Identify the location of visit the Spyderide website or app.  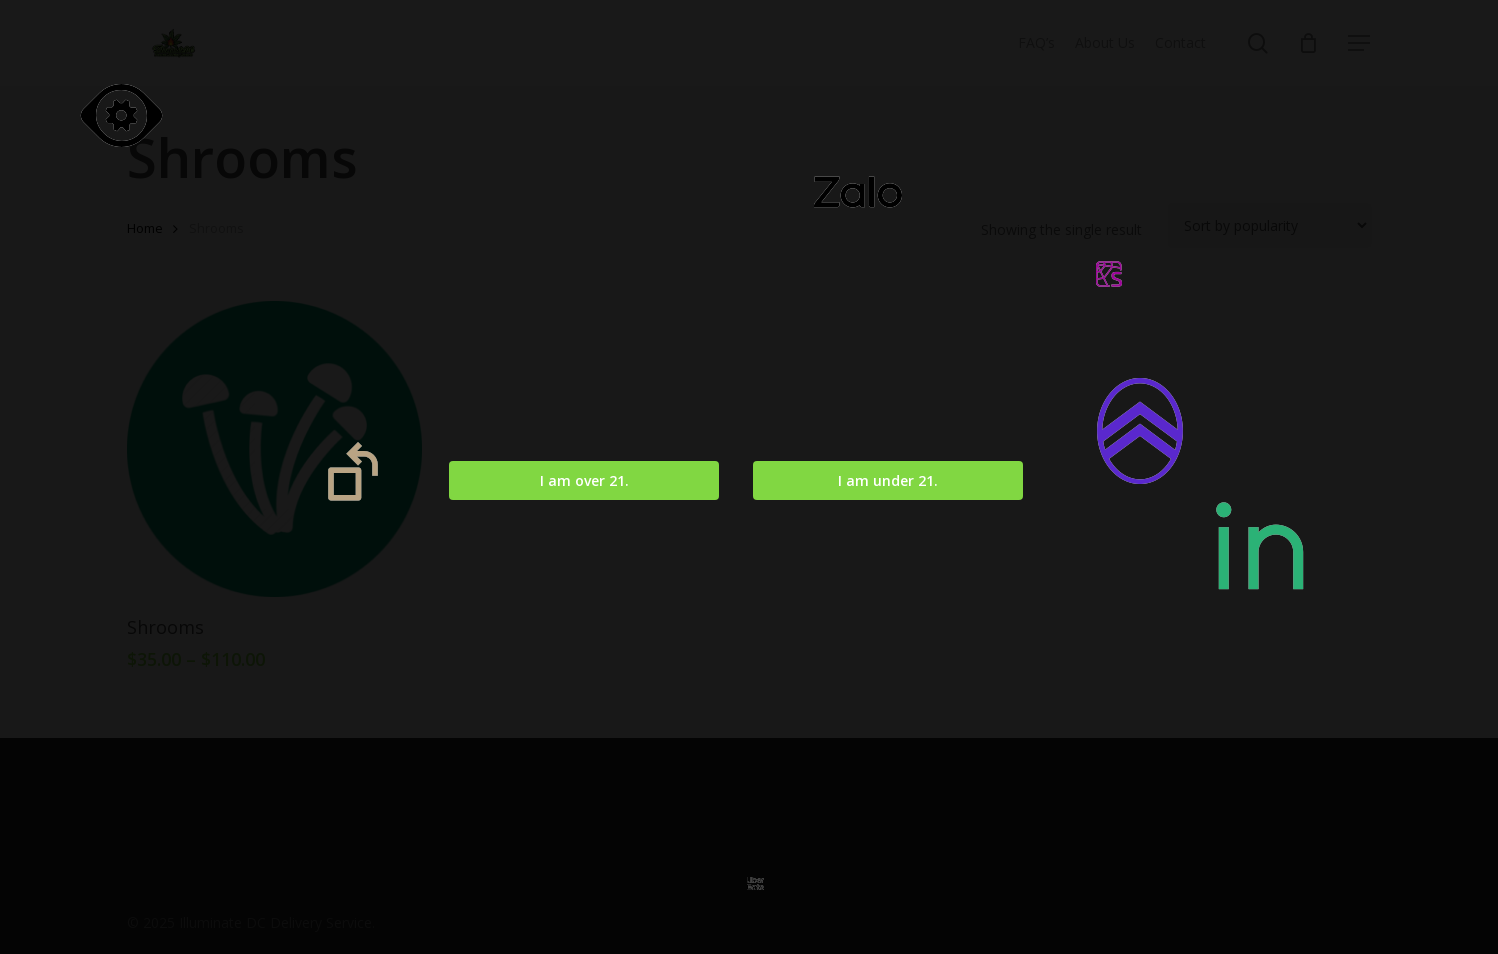
(1109, 274).